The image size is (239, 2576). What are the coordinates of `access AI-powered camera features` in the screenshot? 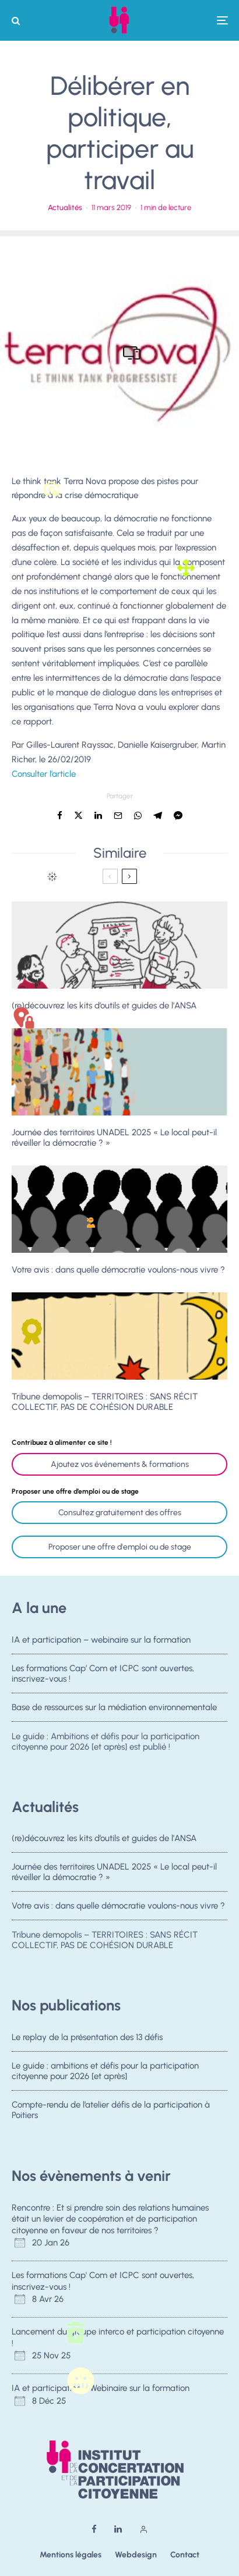 It's located at (51, 488).